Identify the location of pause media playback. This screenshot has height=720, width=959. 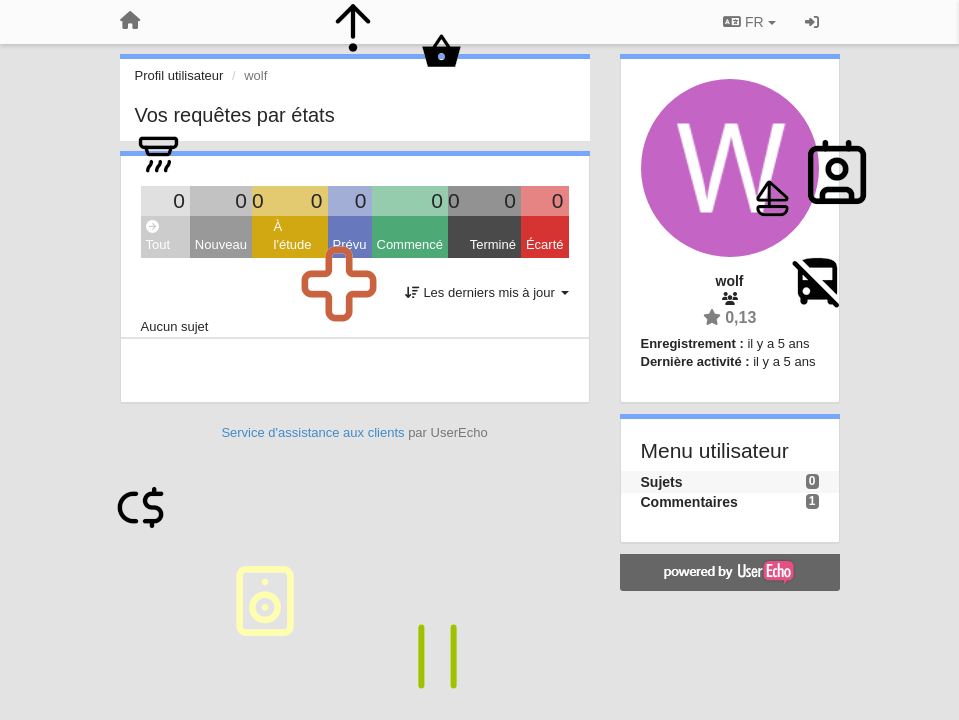
(437, 656).